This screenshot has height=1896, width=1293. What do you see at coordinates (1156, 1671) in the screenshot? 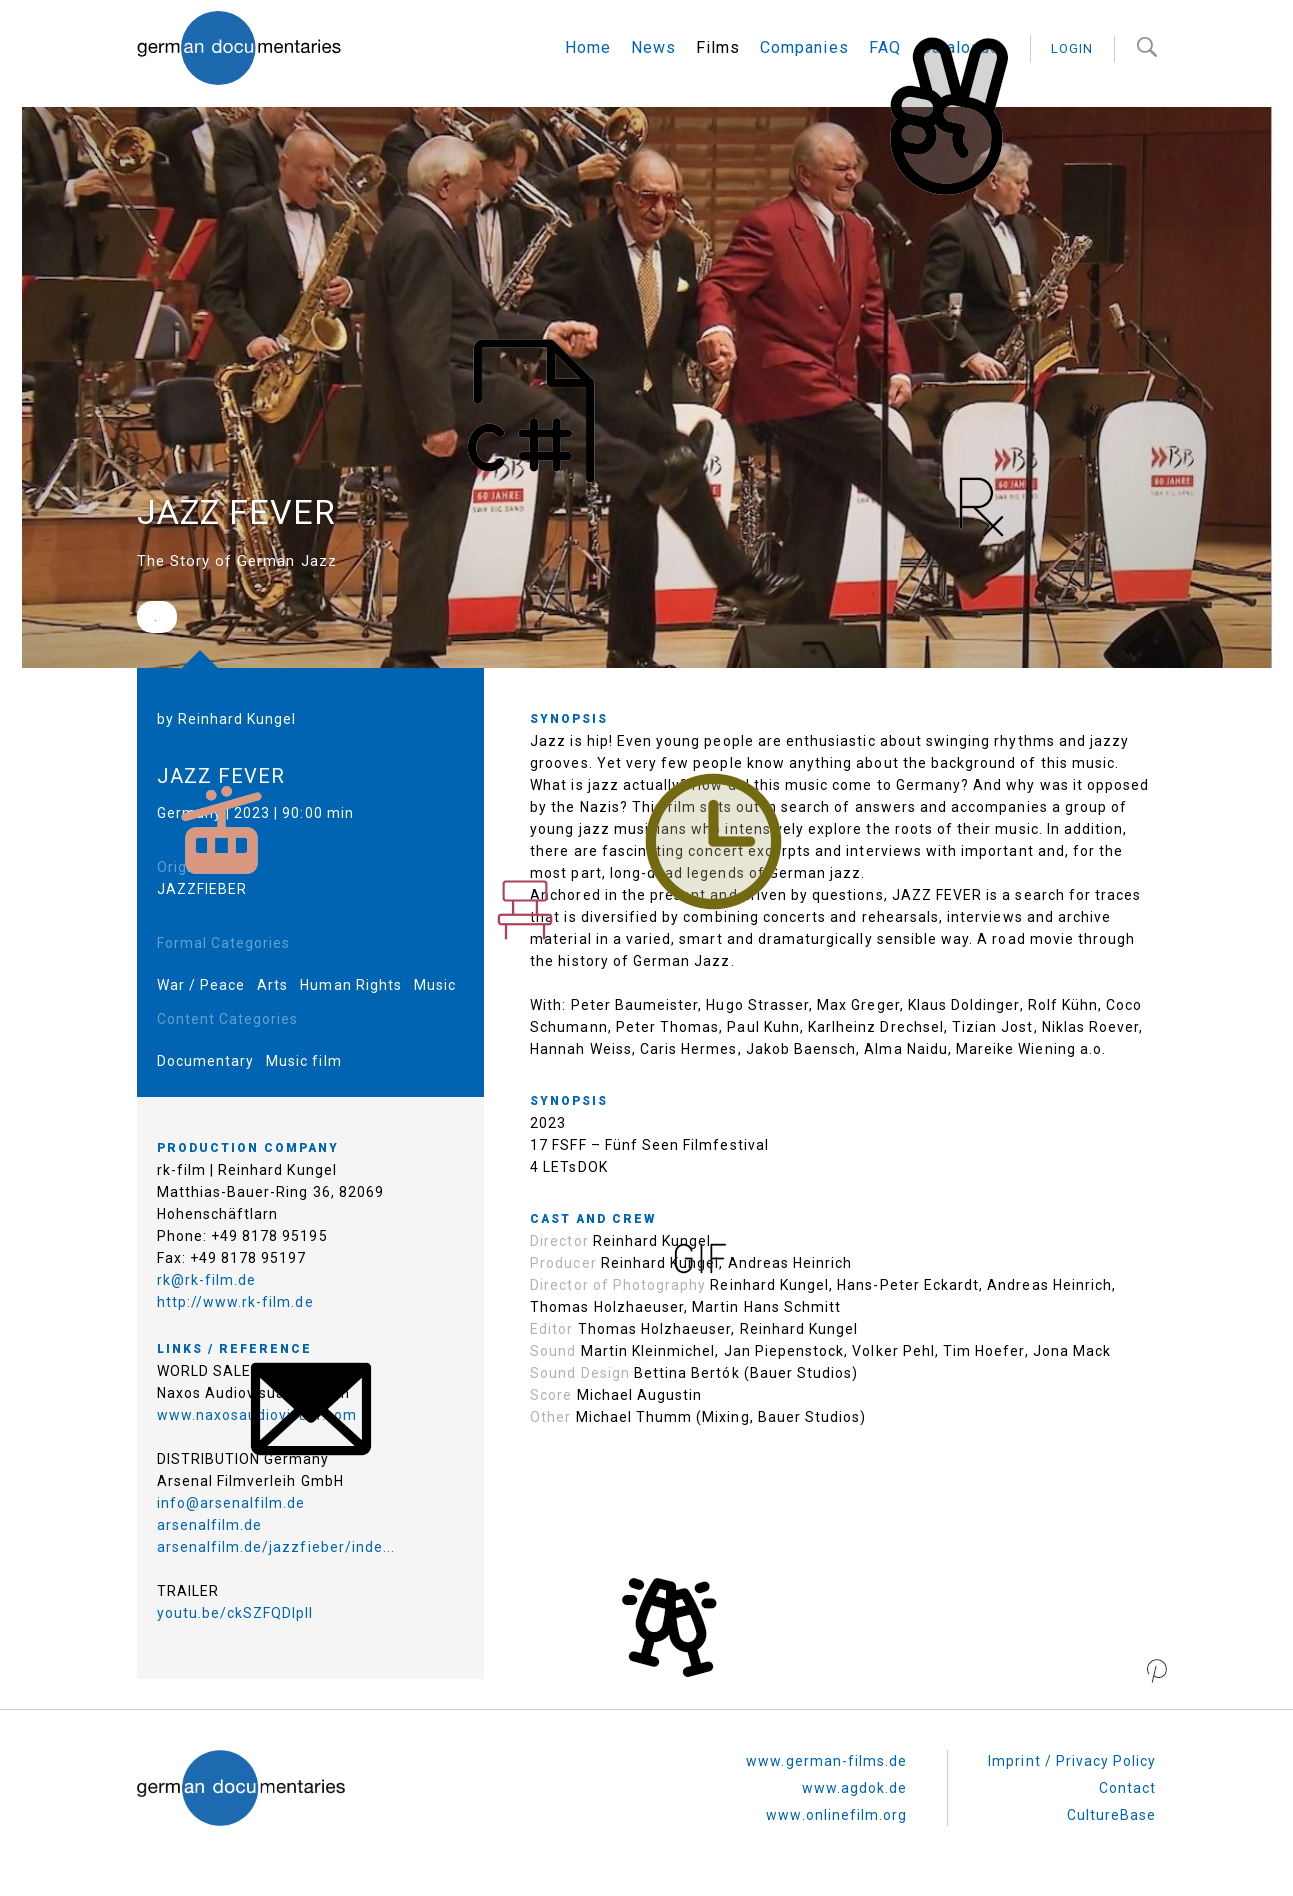
I see `open Pinterest app` at bounding box center [1156, 1671].